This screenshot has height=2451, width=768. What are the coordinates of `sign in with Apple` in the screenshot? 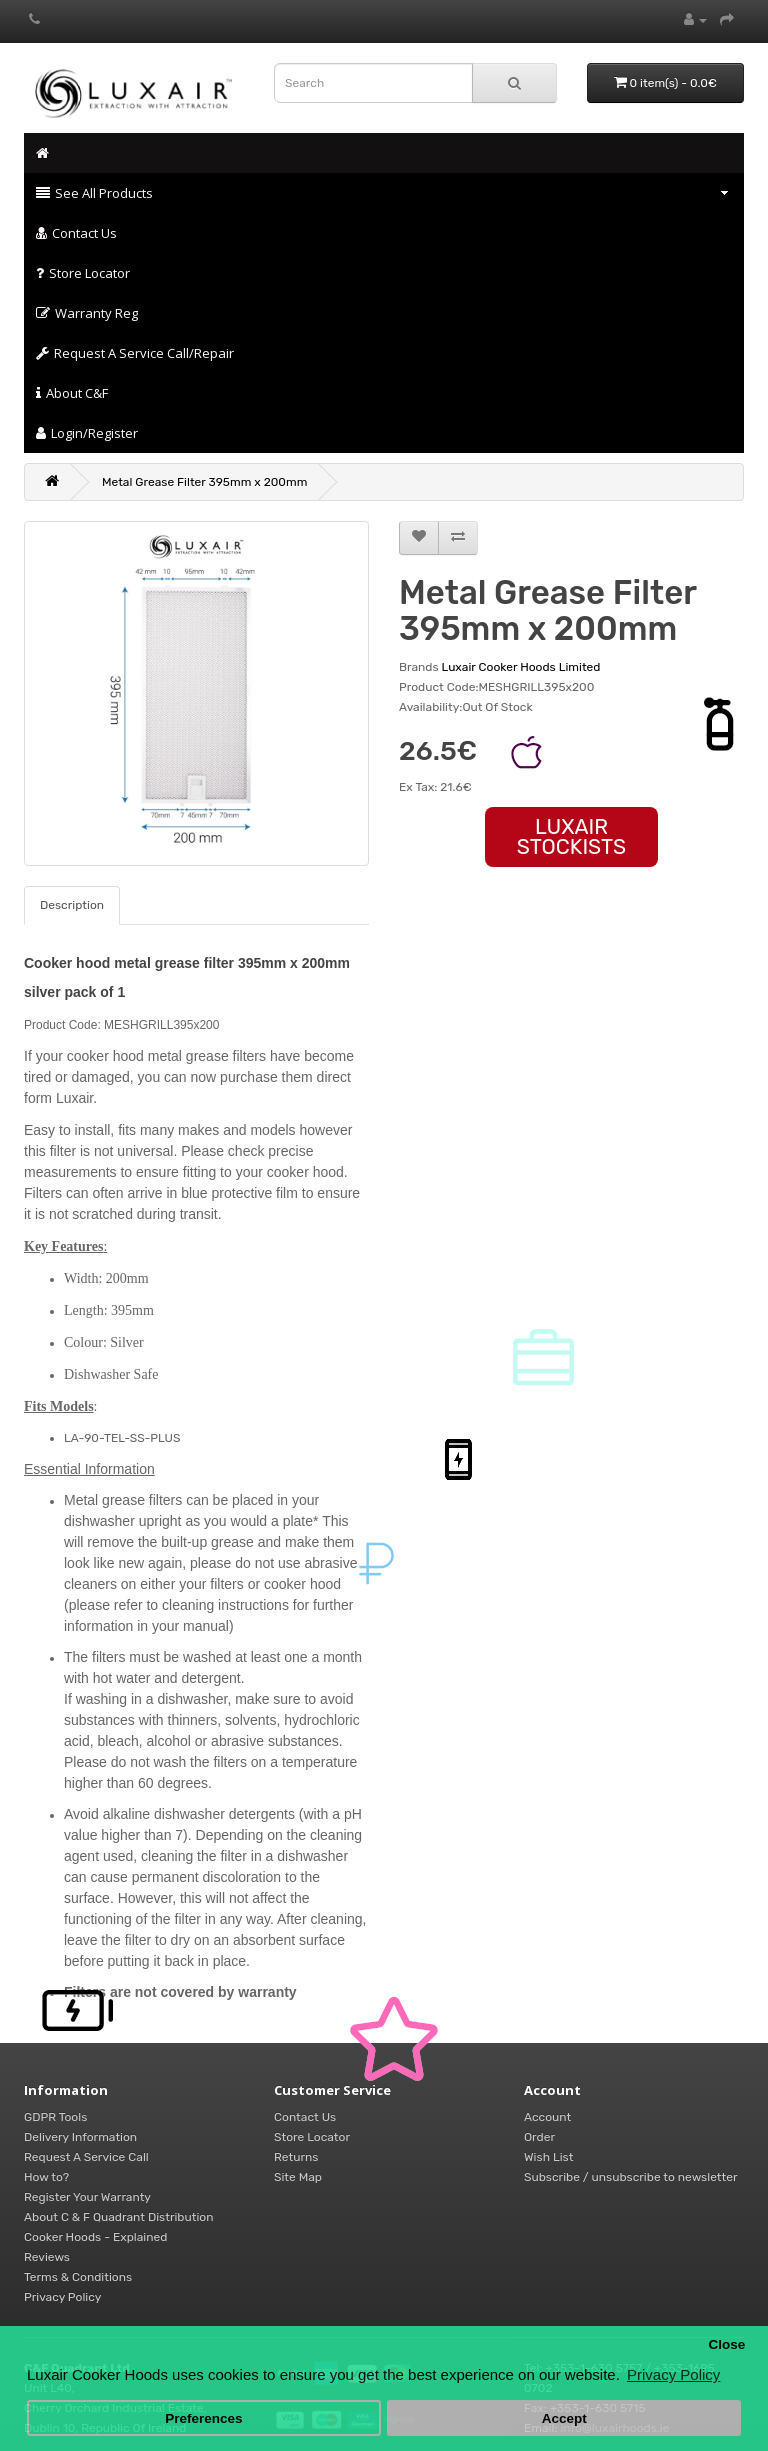 It's located at (527, 754).